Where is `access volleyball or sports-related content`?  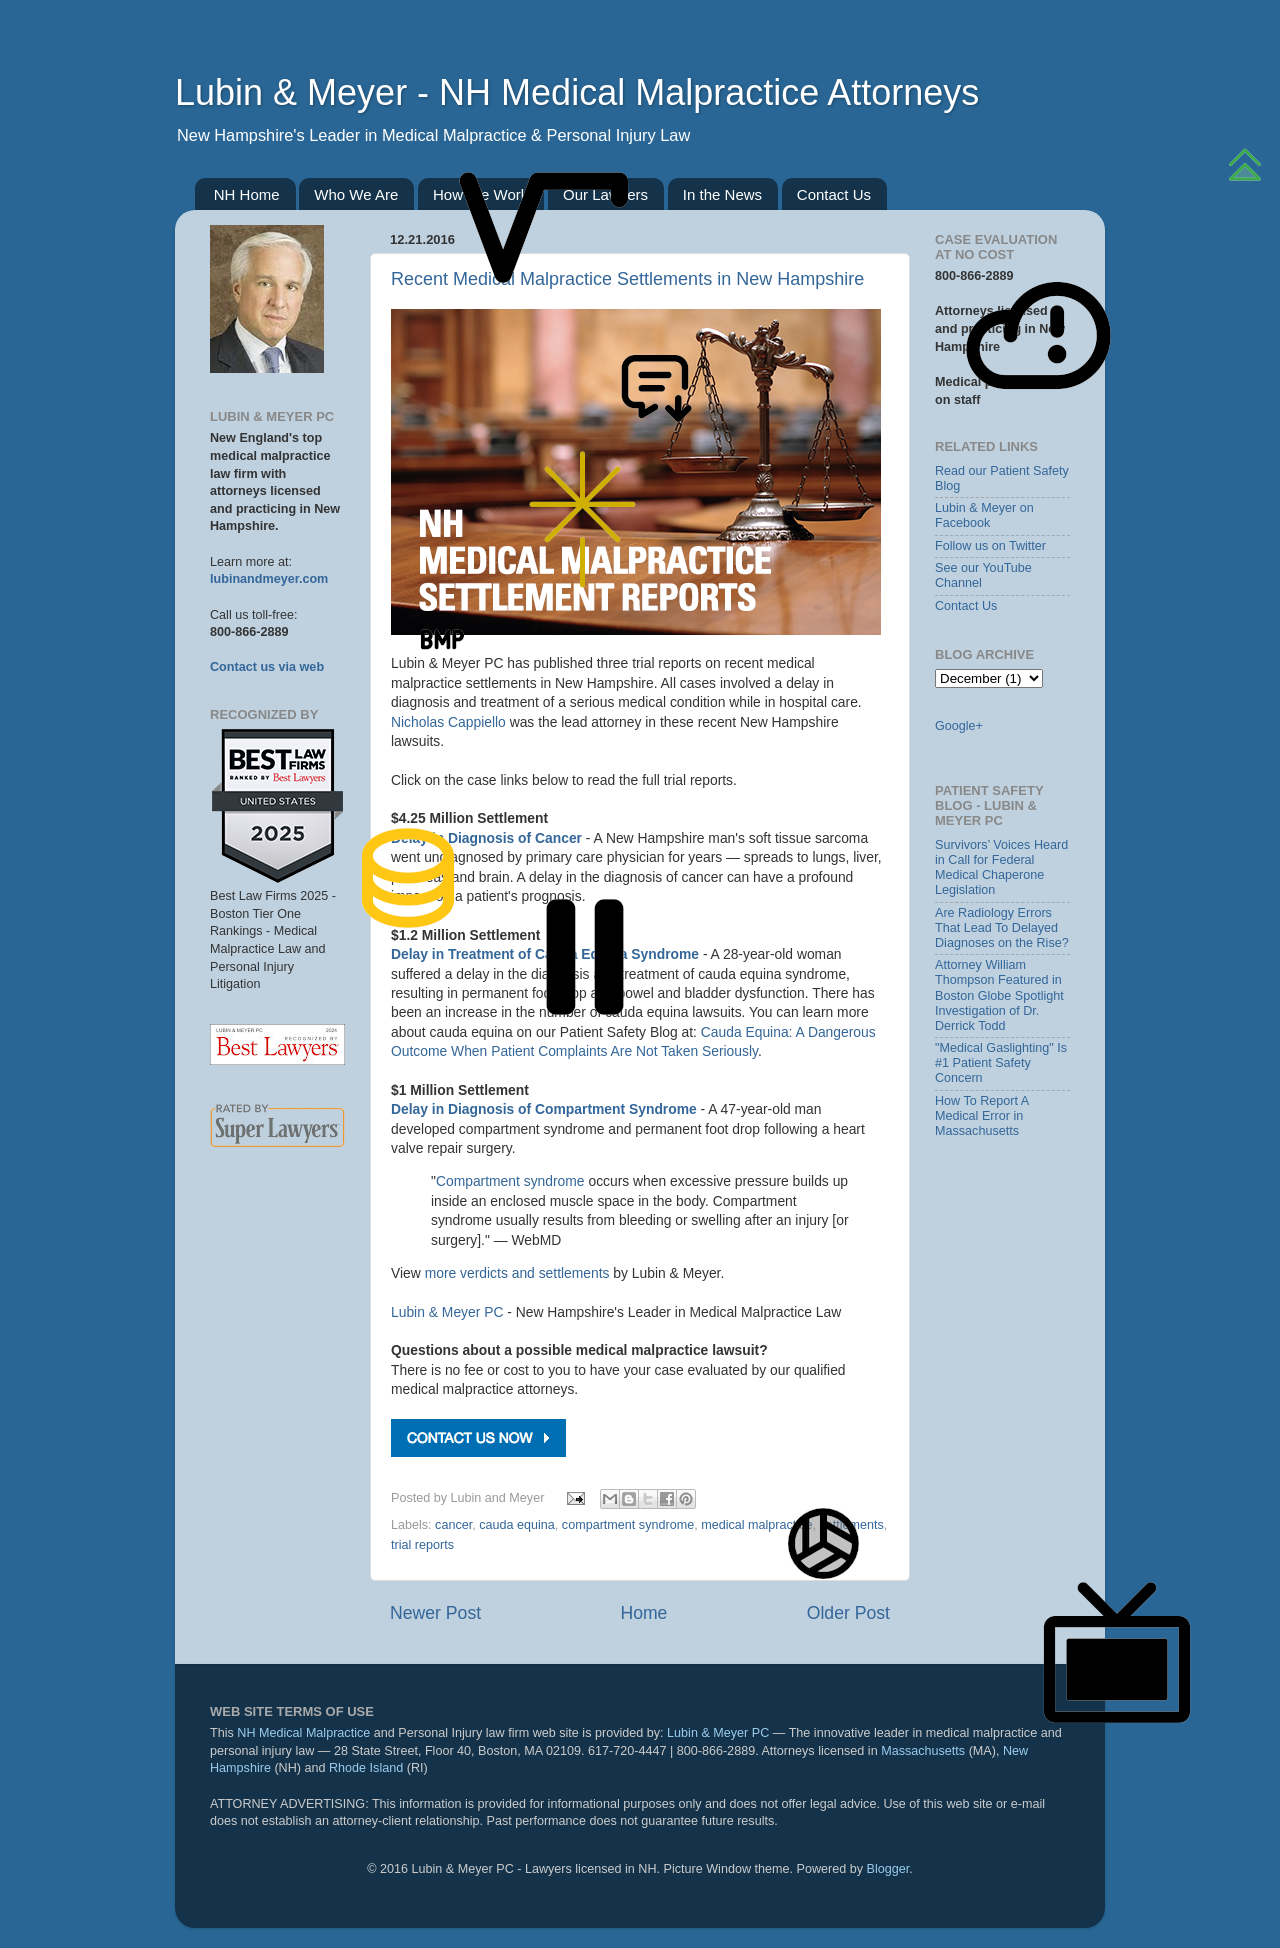
access volleyball or sports-related content is located at coordinates (823, 1543).